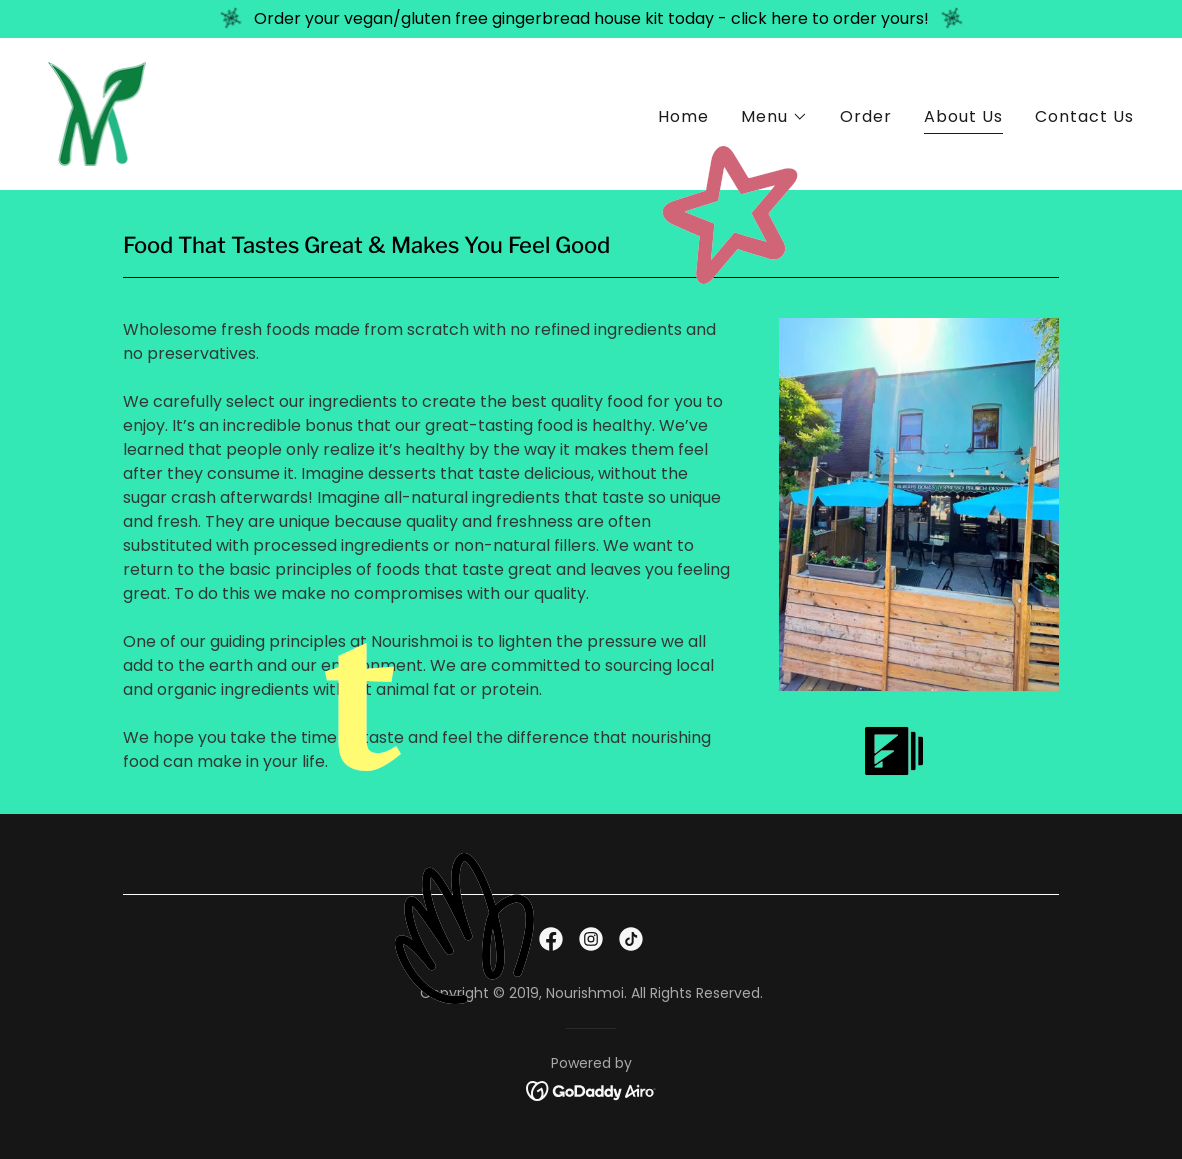 Image resolution: width=1182 pixels, height=1159 pixels. What do you see at coordinates (730, 215) in the screenshot?
I see `apache spark logo` at bounding box center [730, 215].